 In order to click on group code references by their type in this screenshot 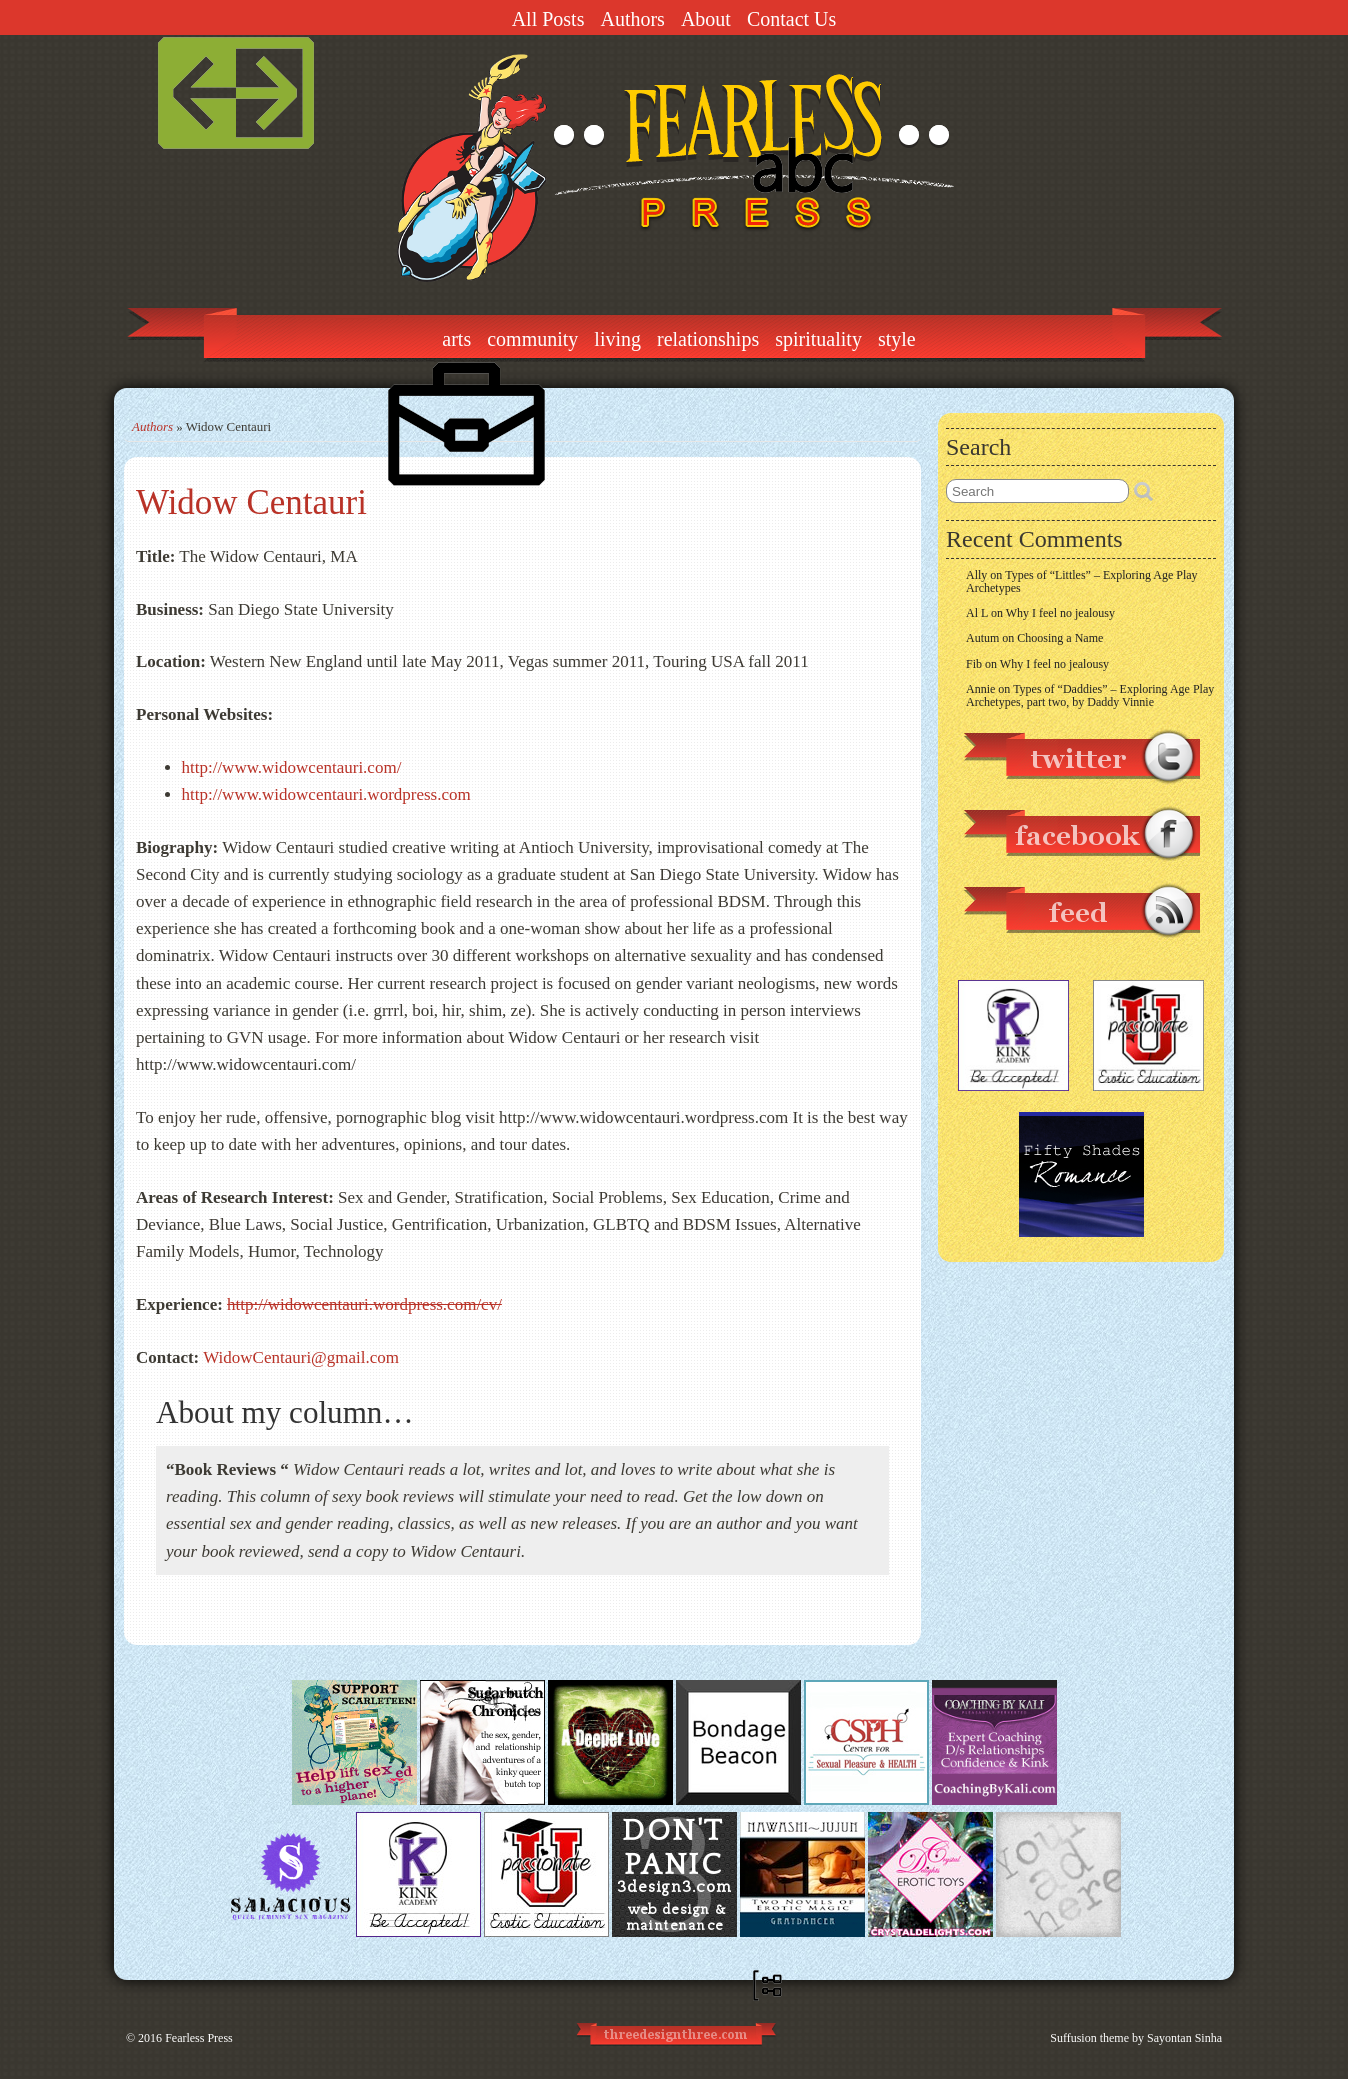, I will do `click(768, 1985)`.